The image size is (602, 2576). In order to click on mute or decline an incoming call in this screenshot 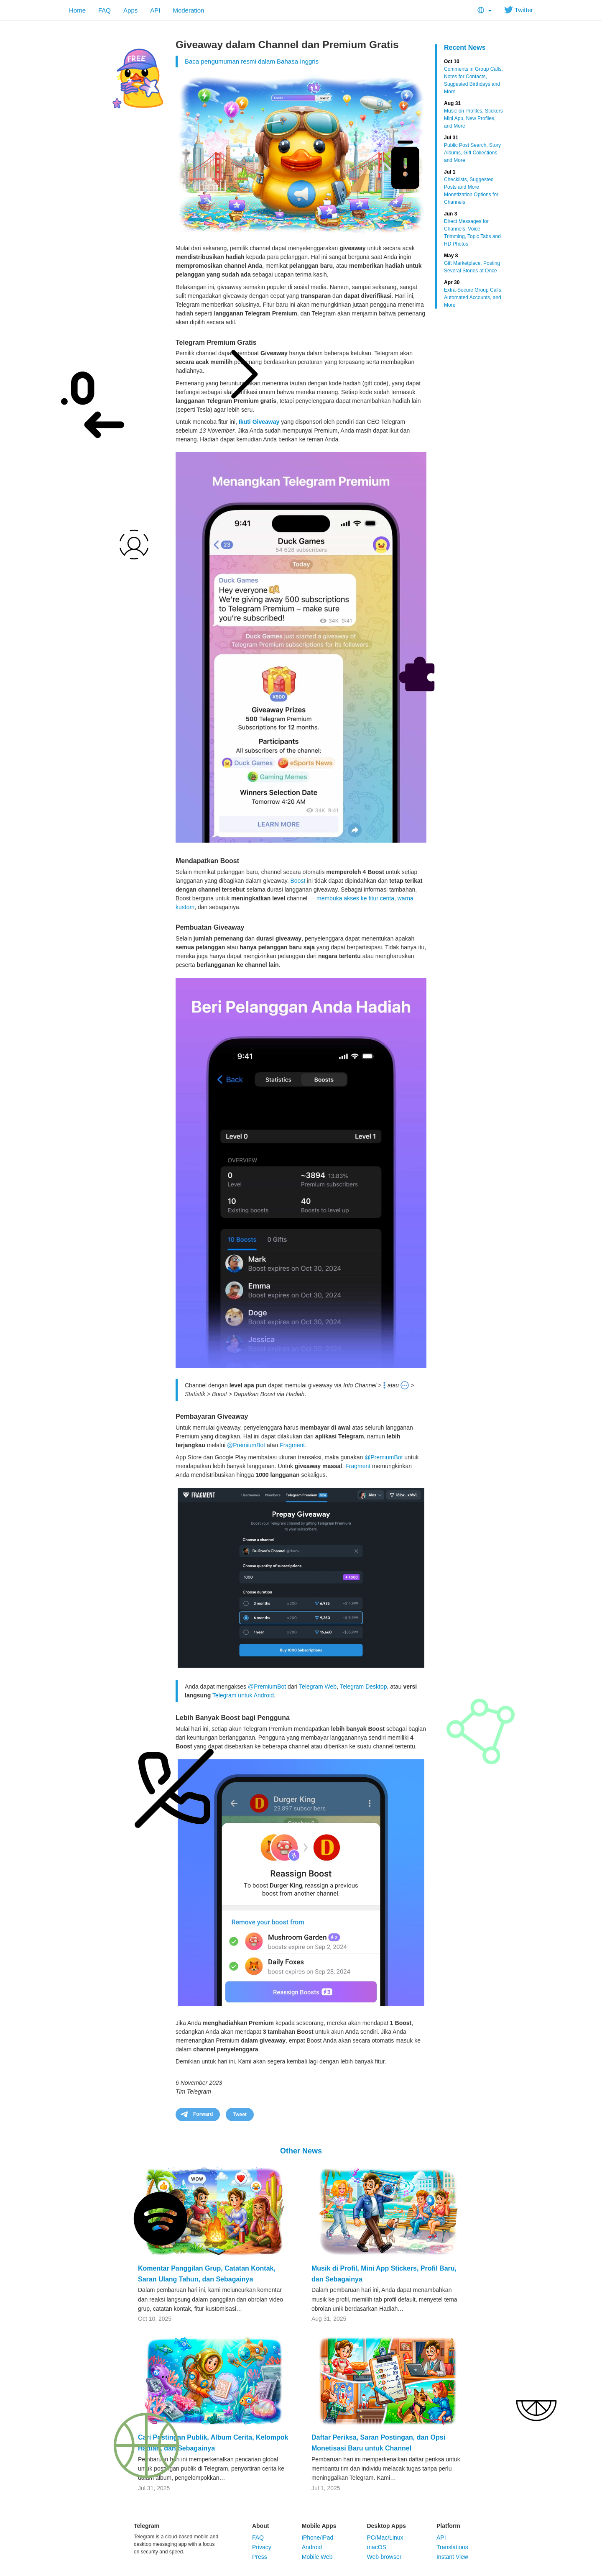, I will do `click(174, 1788)`.